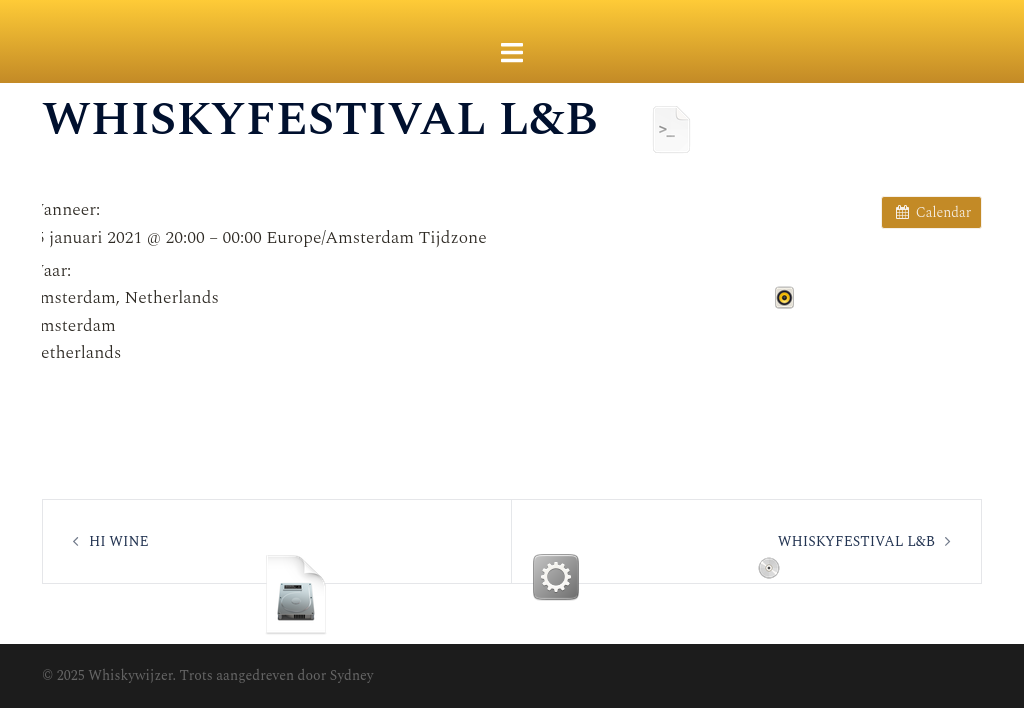  Describe the element at coordinates (556, 577) in the screenshot. I see `executable application file` at that location.